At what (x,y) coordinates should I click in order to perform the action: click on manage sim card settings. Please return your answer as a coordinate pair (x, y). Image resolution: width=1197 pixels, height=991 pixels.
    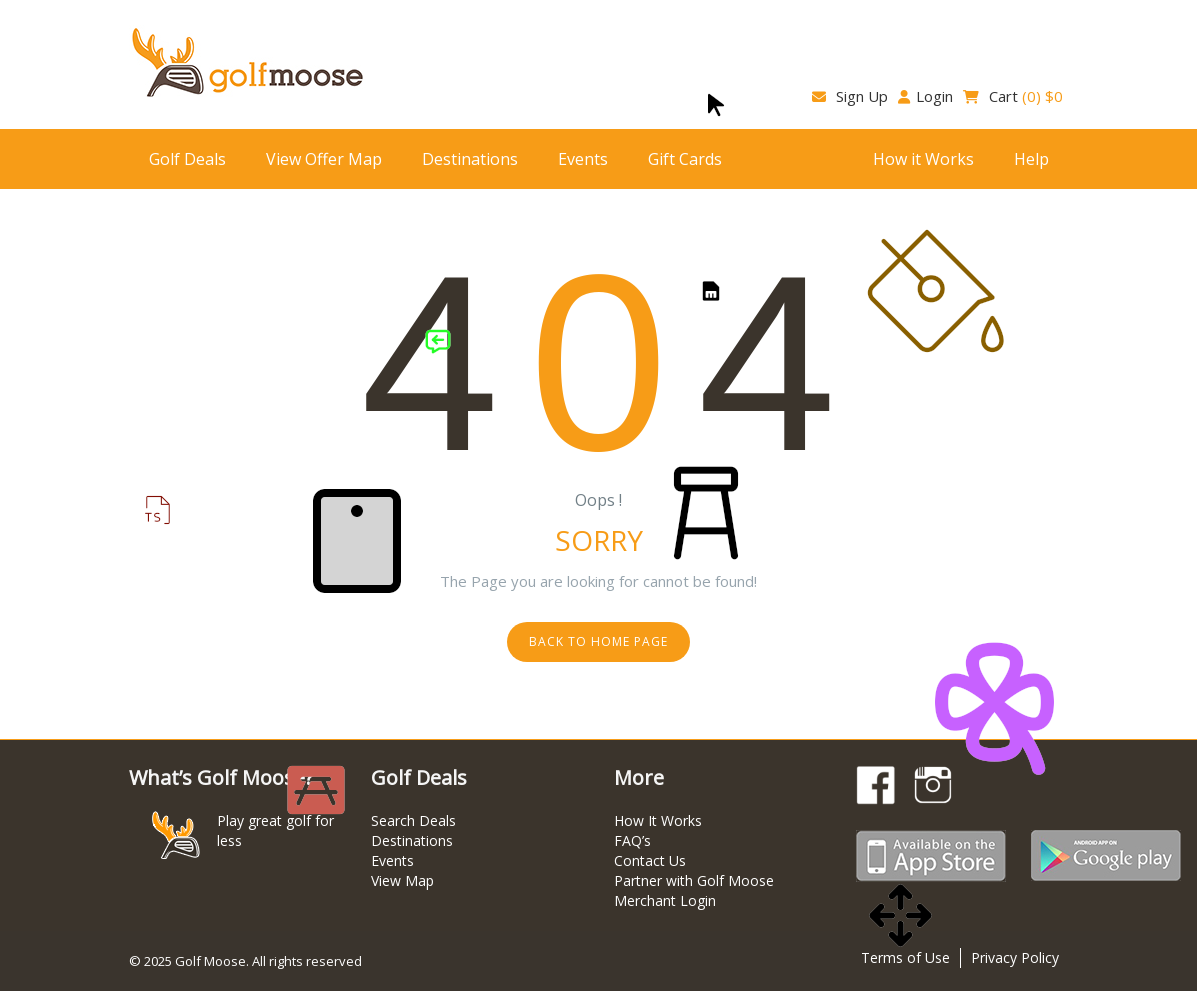
    Looking at the image, I should click on (711, 291).